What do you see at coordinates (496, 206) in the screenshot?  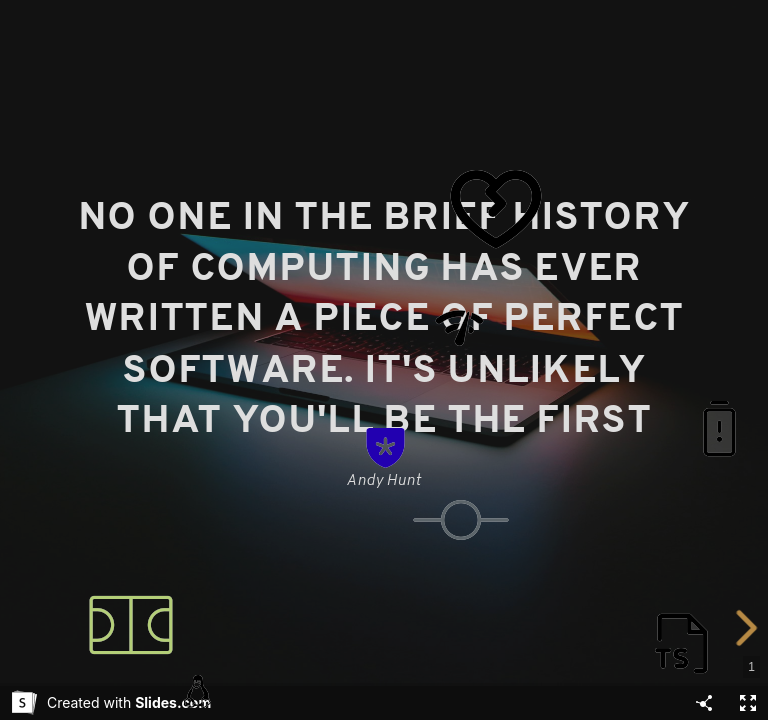 I see `indicates a broken heart or heartbreak status` at bounding box center [496, 206].